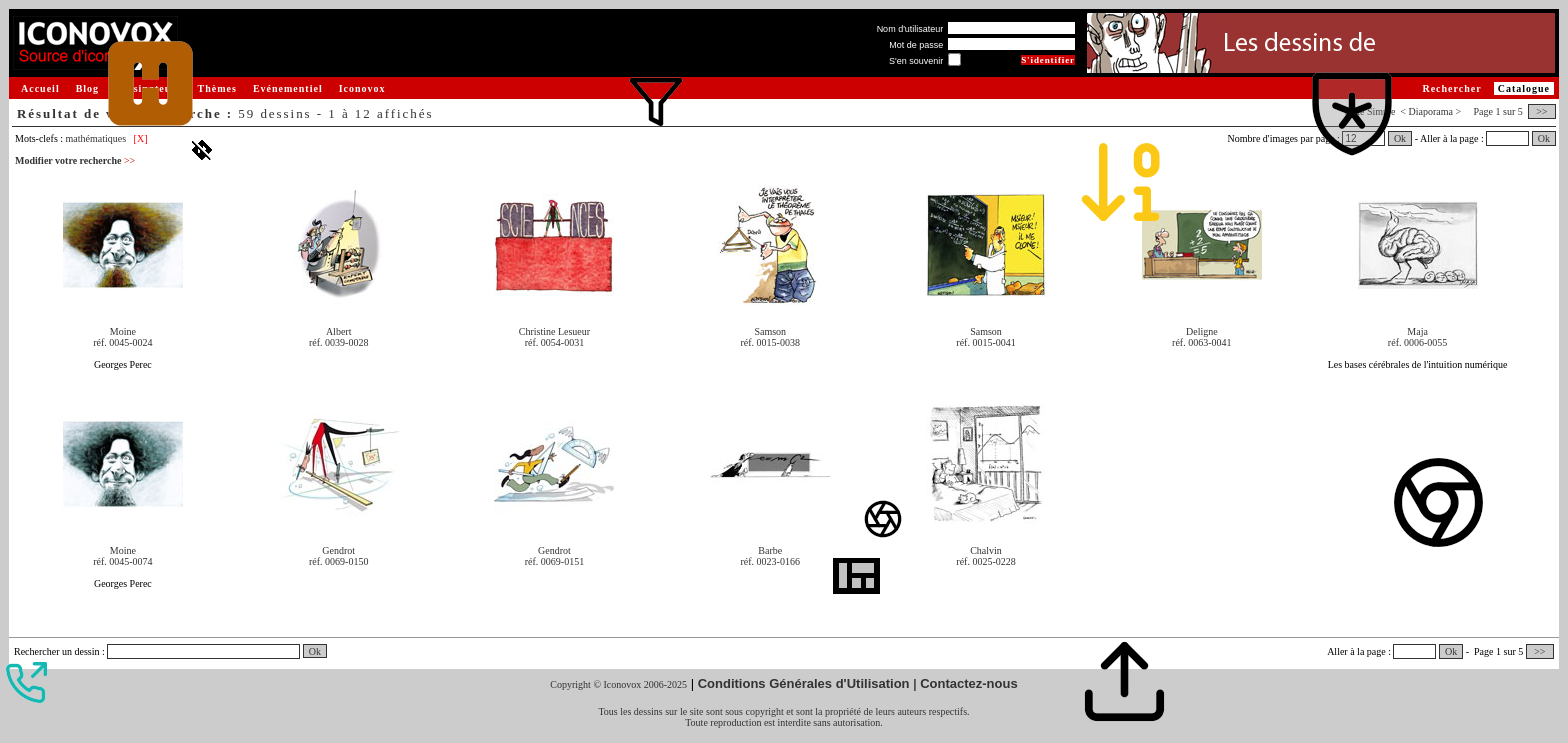  Describe the element at coordinates (25, 683) in the screenshot. I see `make an outgoing call` at that location.